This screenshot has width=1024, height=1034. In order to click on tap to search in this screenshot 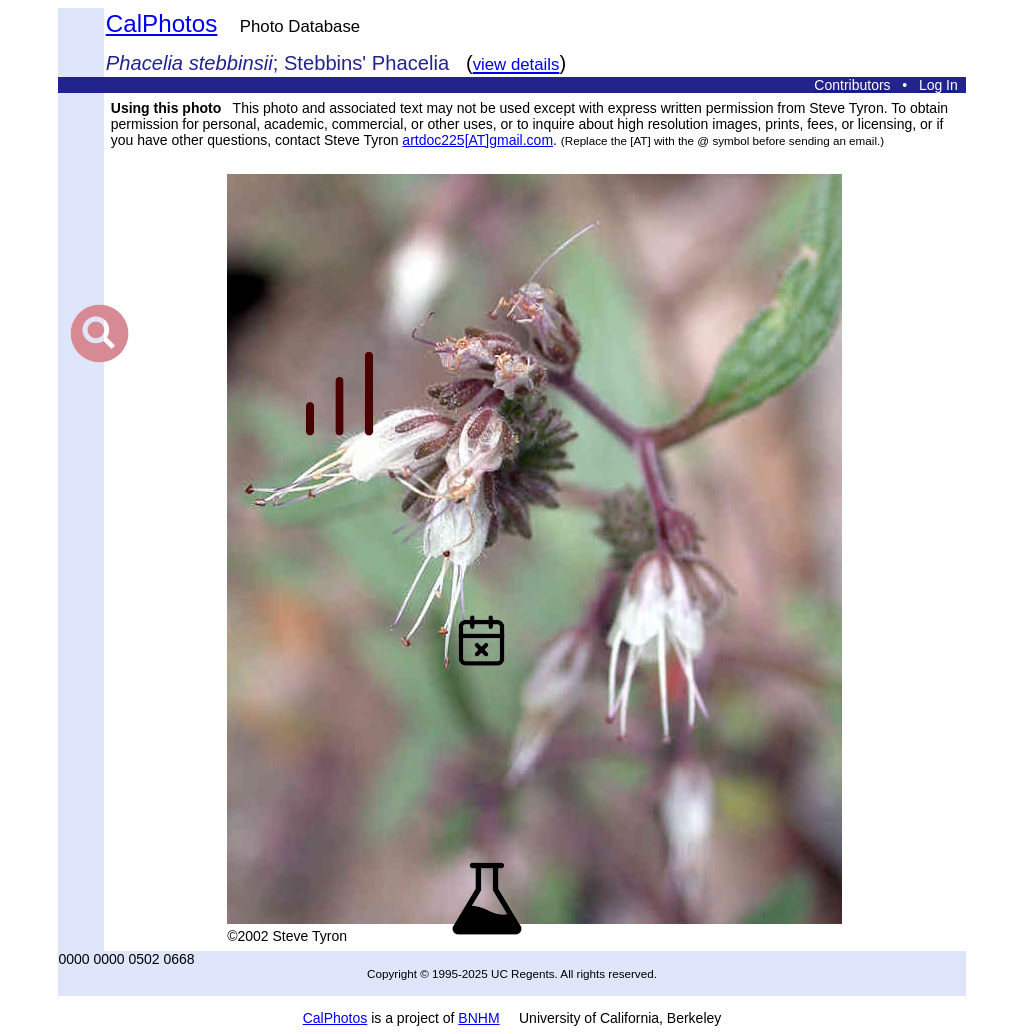, I will do `click(99, 333)`.